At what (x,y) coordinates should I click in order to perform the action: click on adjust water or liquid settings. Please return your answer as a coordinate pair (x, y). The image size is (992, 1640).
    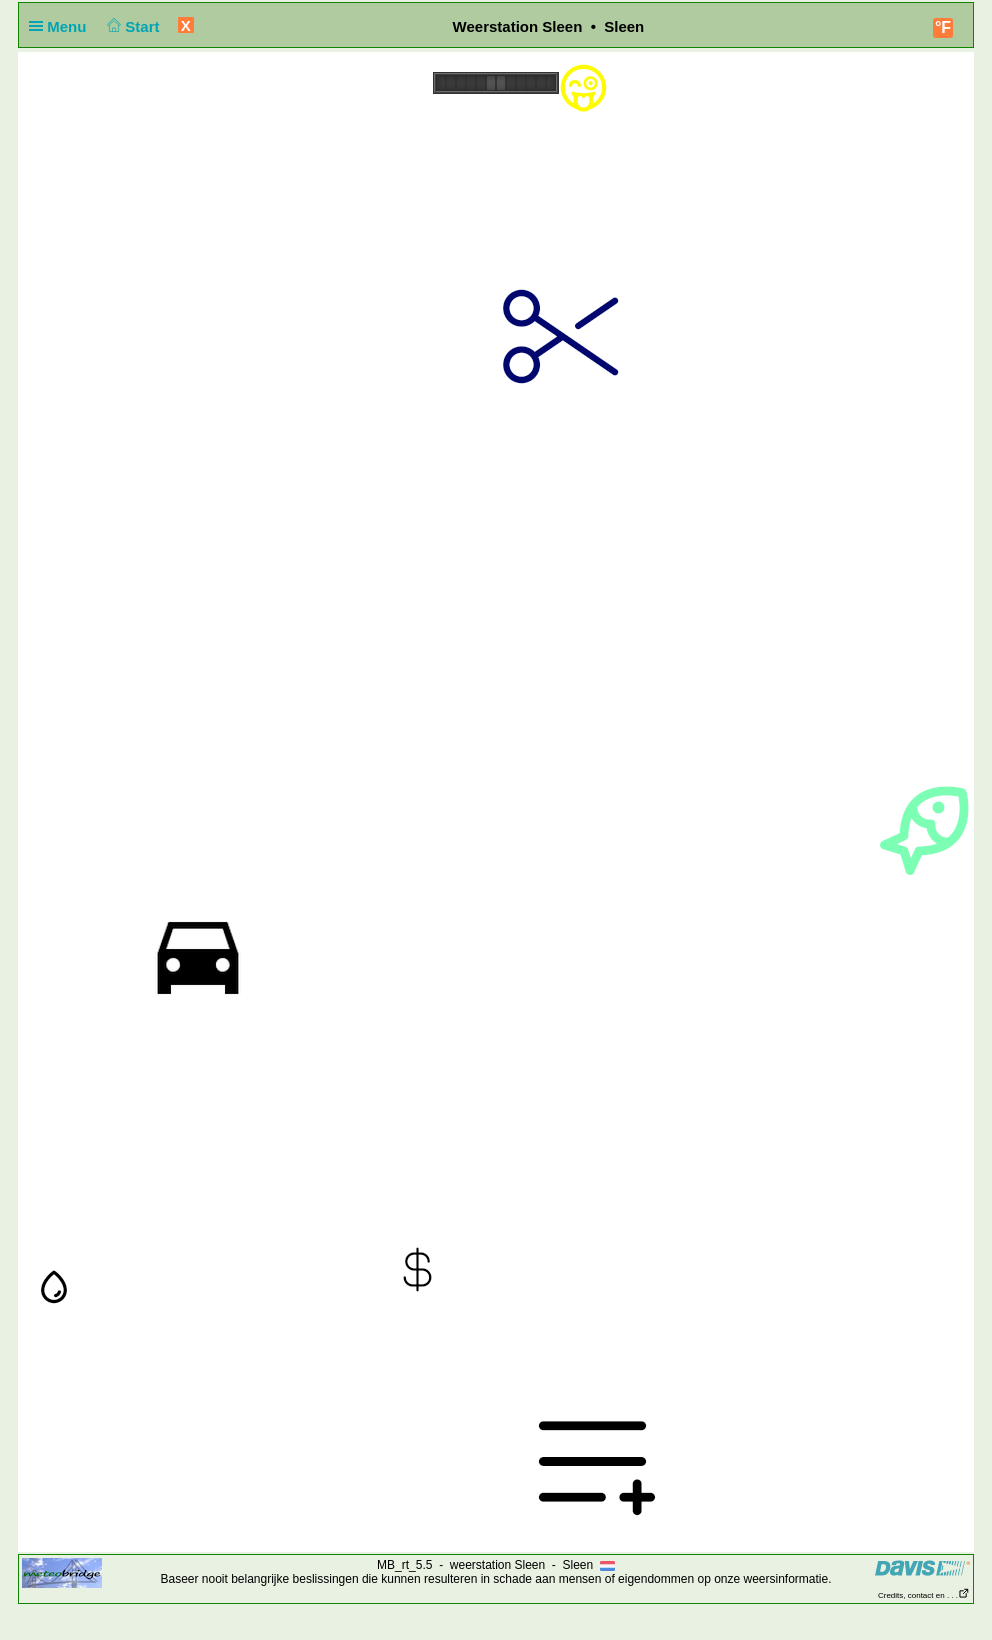
    Looking at the image, I should click on (54, 1288).